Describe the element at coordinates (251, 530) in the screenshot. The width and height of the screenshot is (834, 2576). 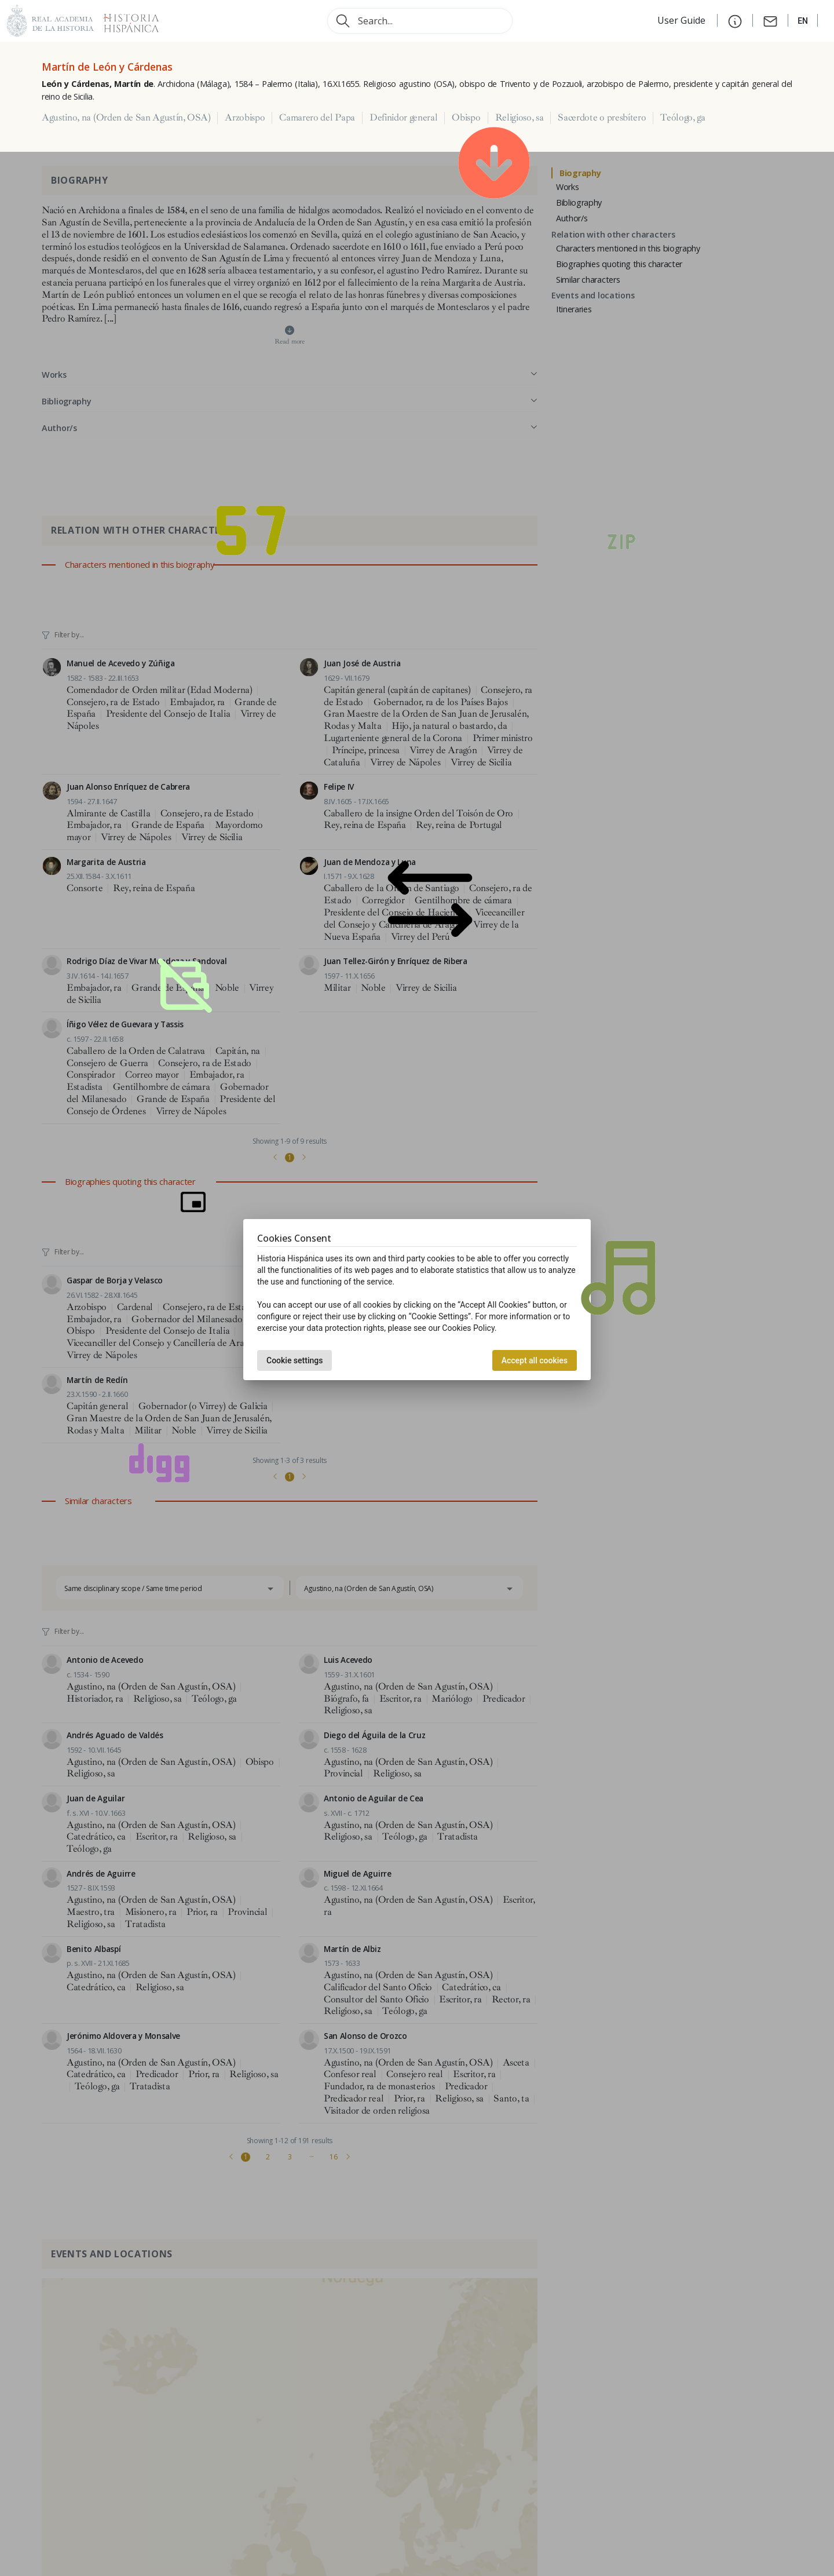
I see `indicates item number 57 in a list or sequence` at that location.